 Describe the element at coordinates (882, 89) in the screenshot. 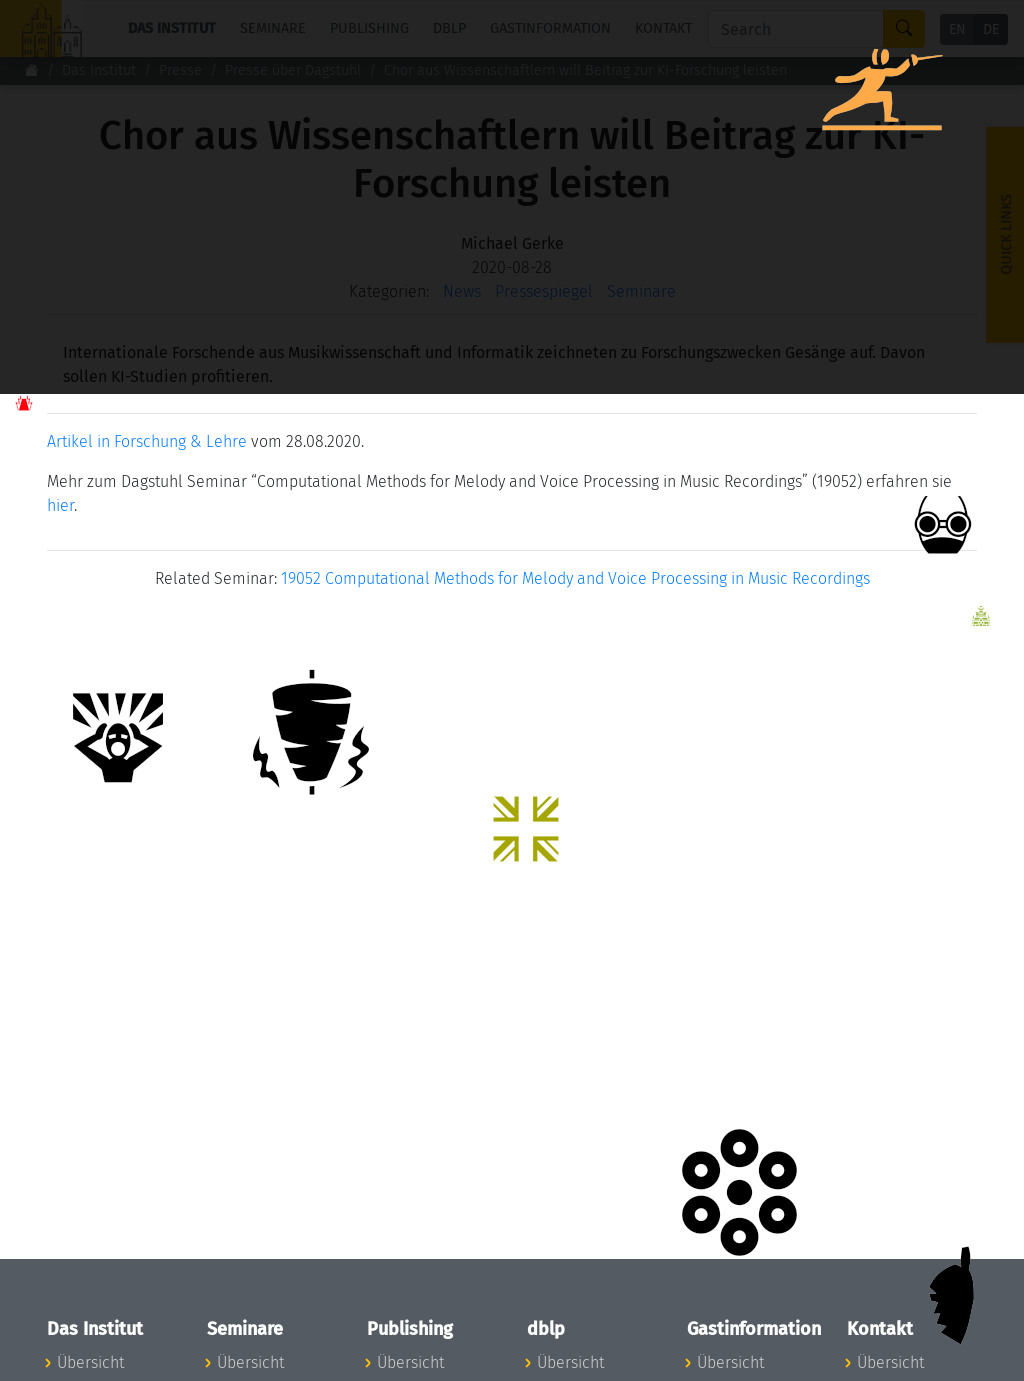

I see `access fencing sports content or activities` at that location.